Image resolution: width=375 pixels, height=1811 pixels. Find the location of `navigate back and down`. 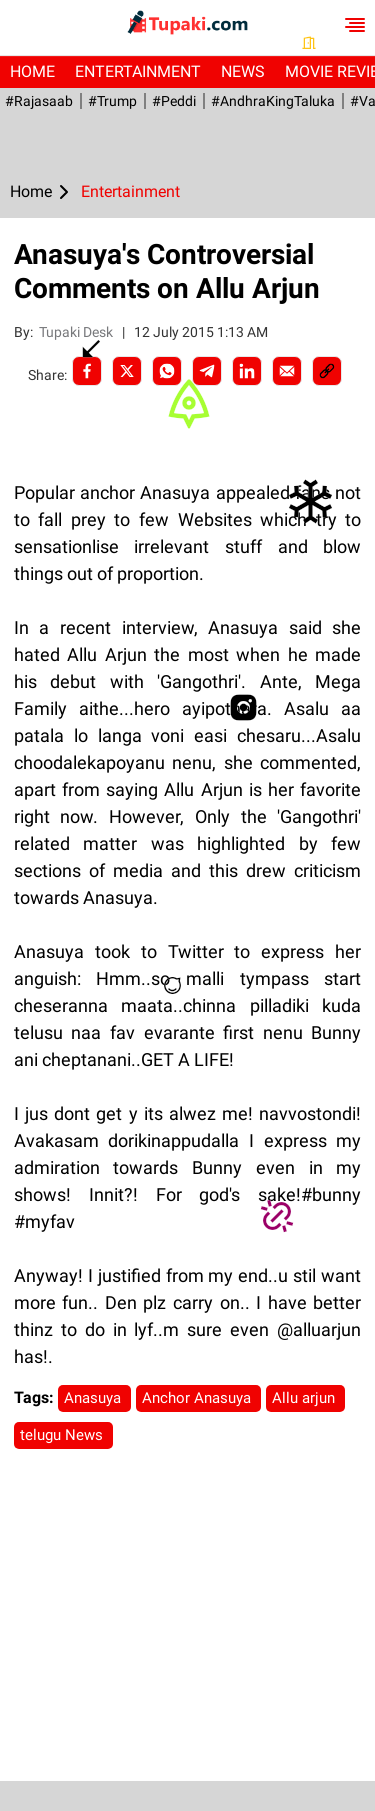

navigate back and down is located at coordinates (91, 349).